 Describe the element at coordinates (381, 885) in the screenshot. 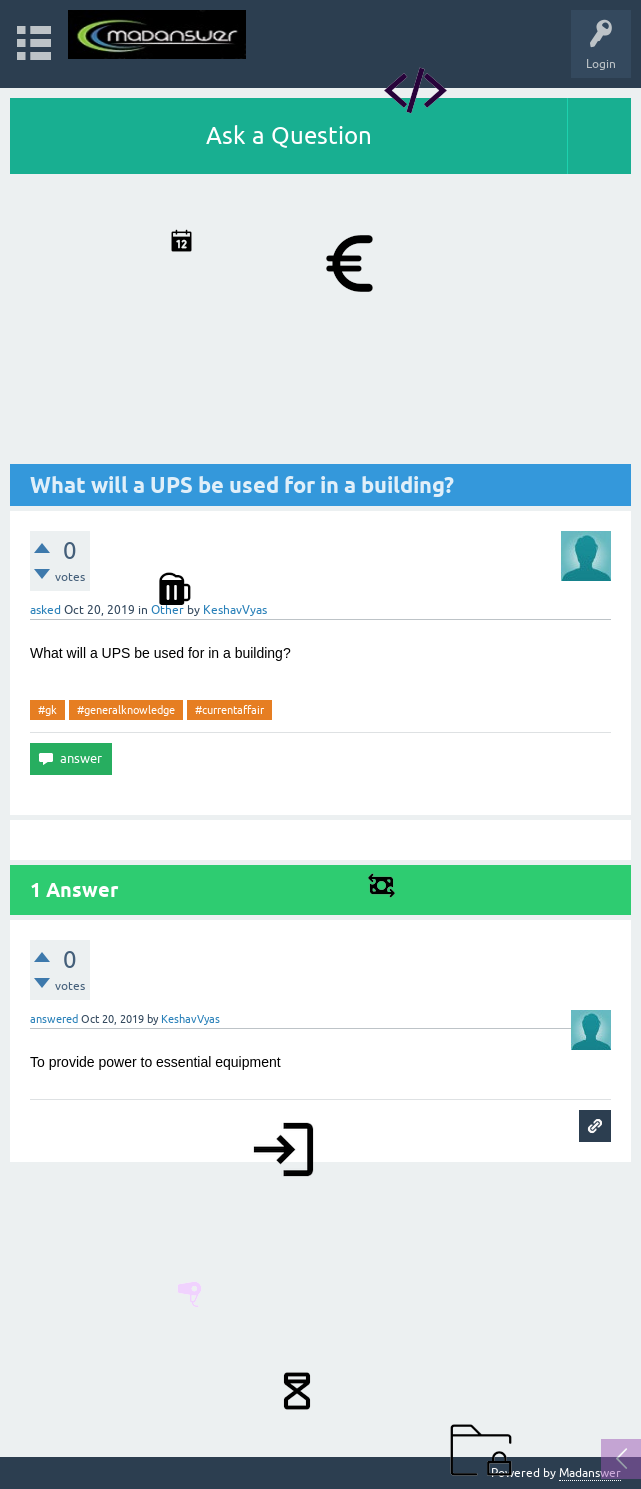

I see `transfer money between accounts` at that location.